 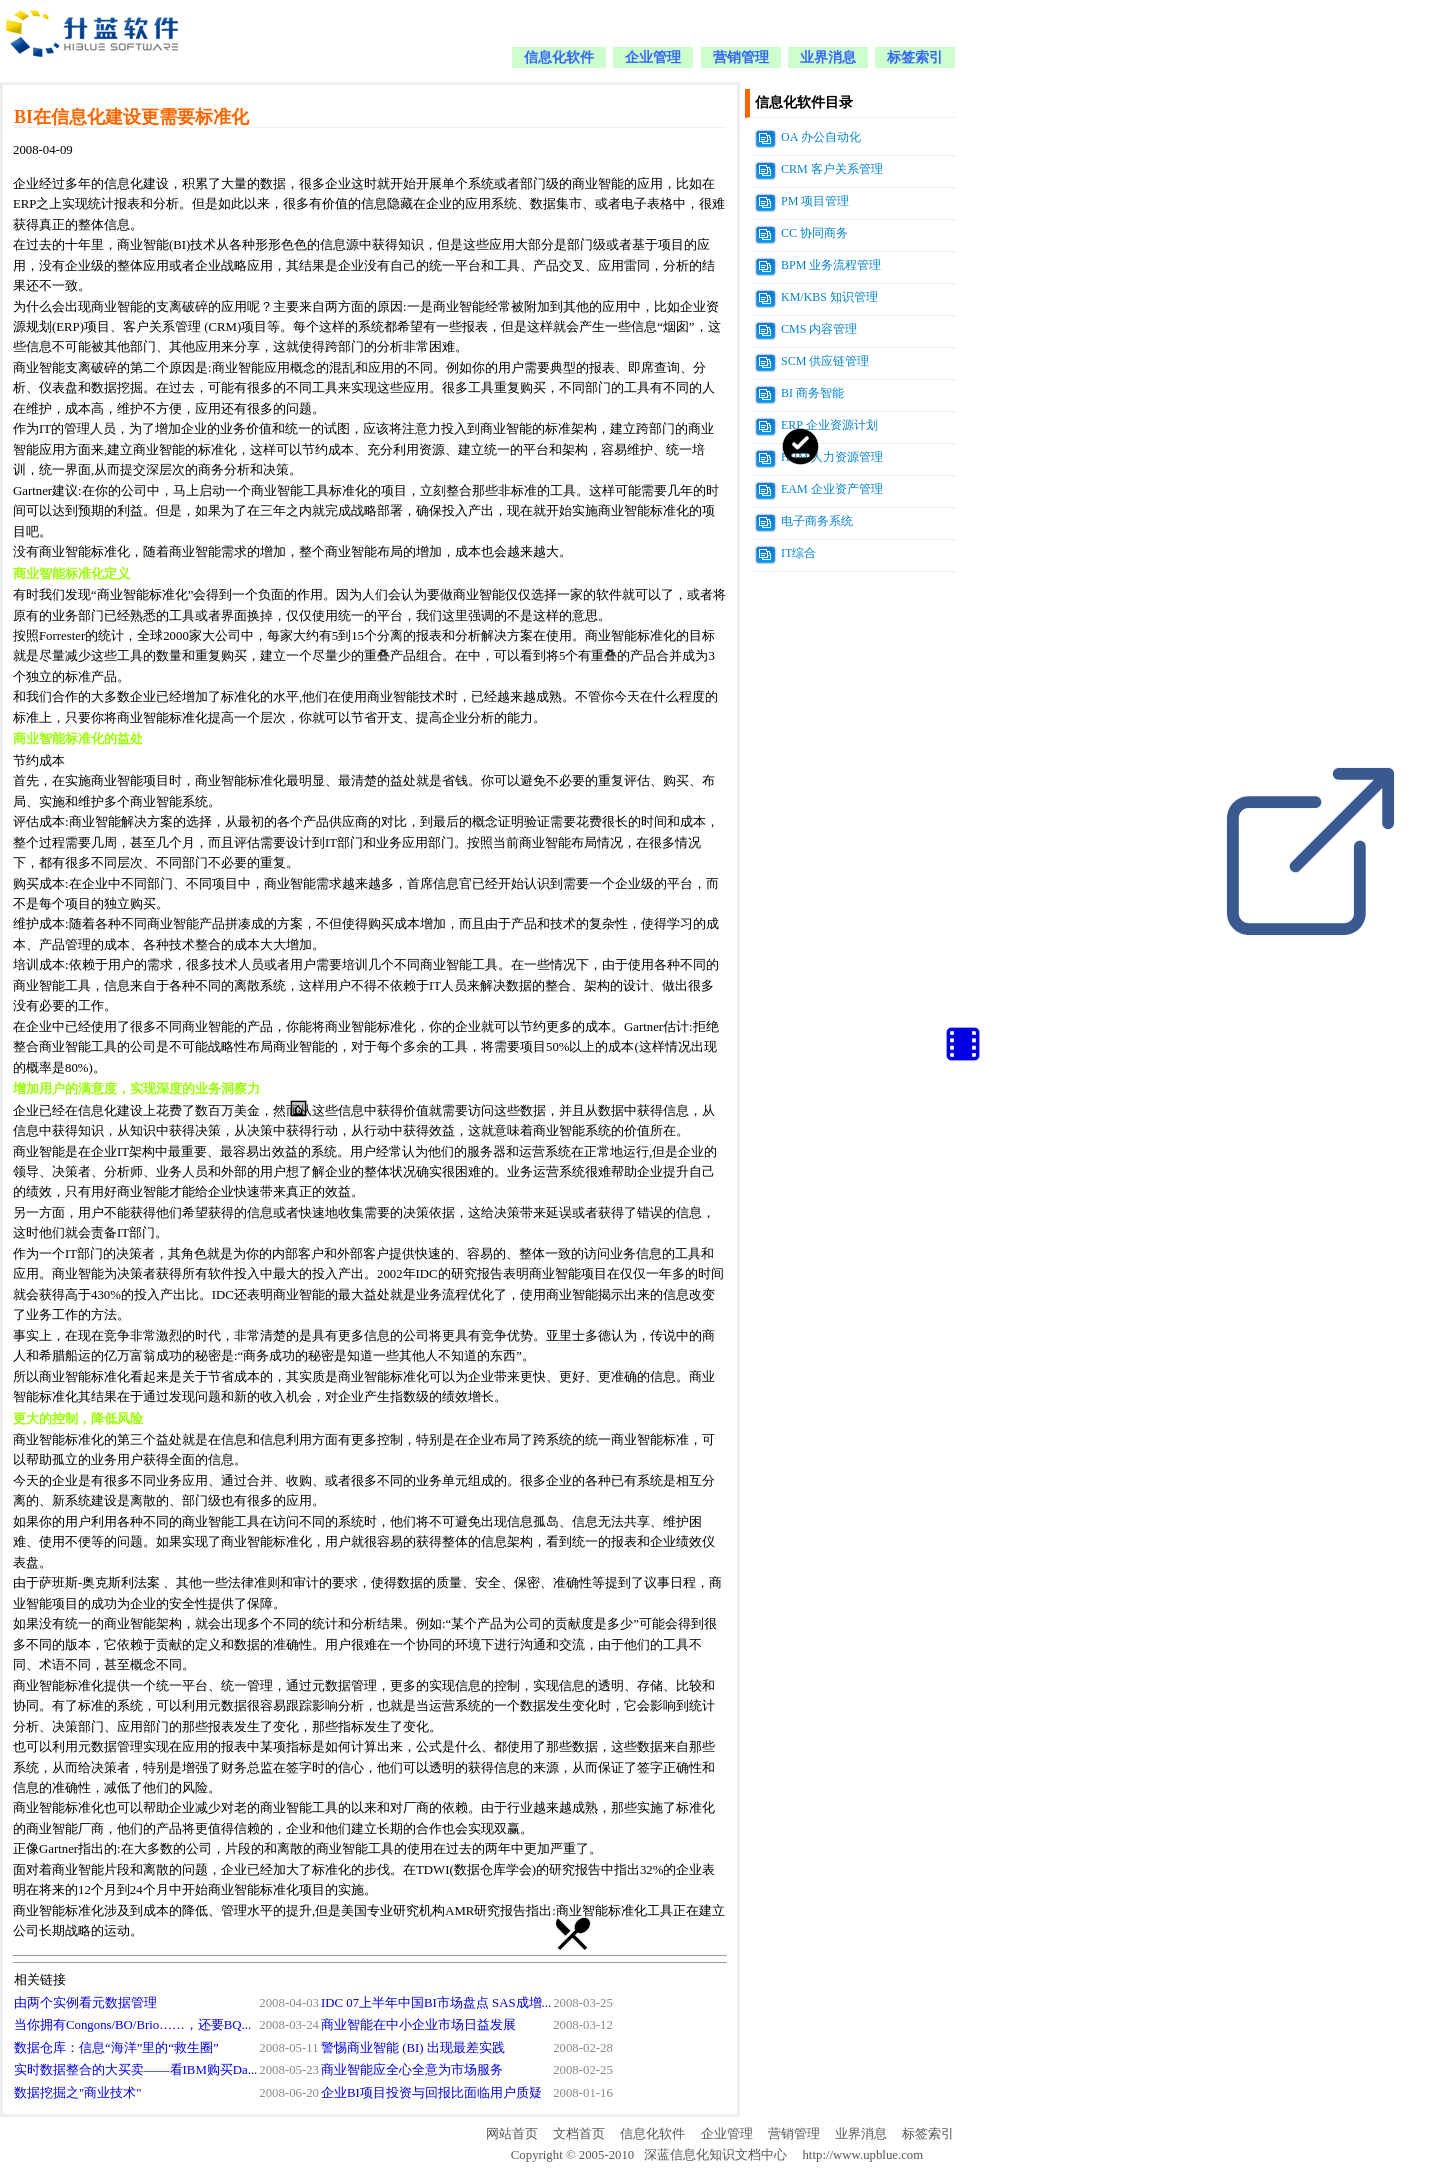 What do you see at coordinates (800, 446) in the screenshot?
I see `indicates content is available offline` at bounding box center [800, 446].